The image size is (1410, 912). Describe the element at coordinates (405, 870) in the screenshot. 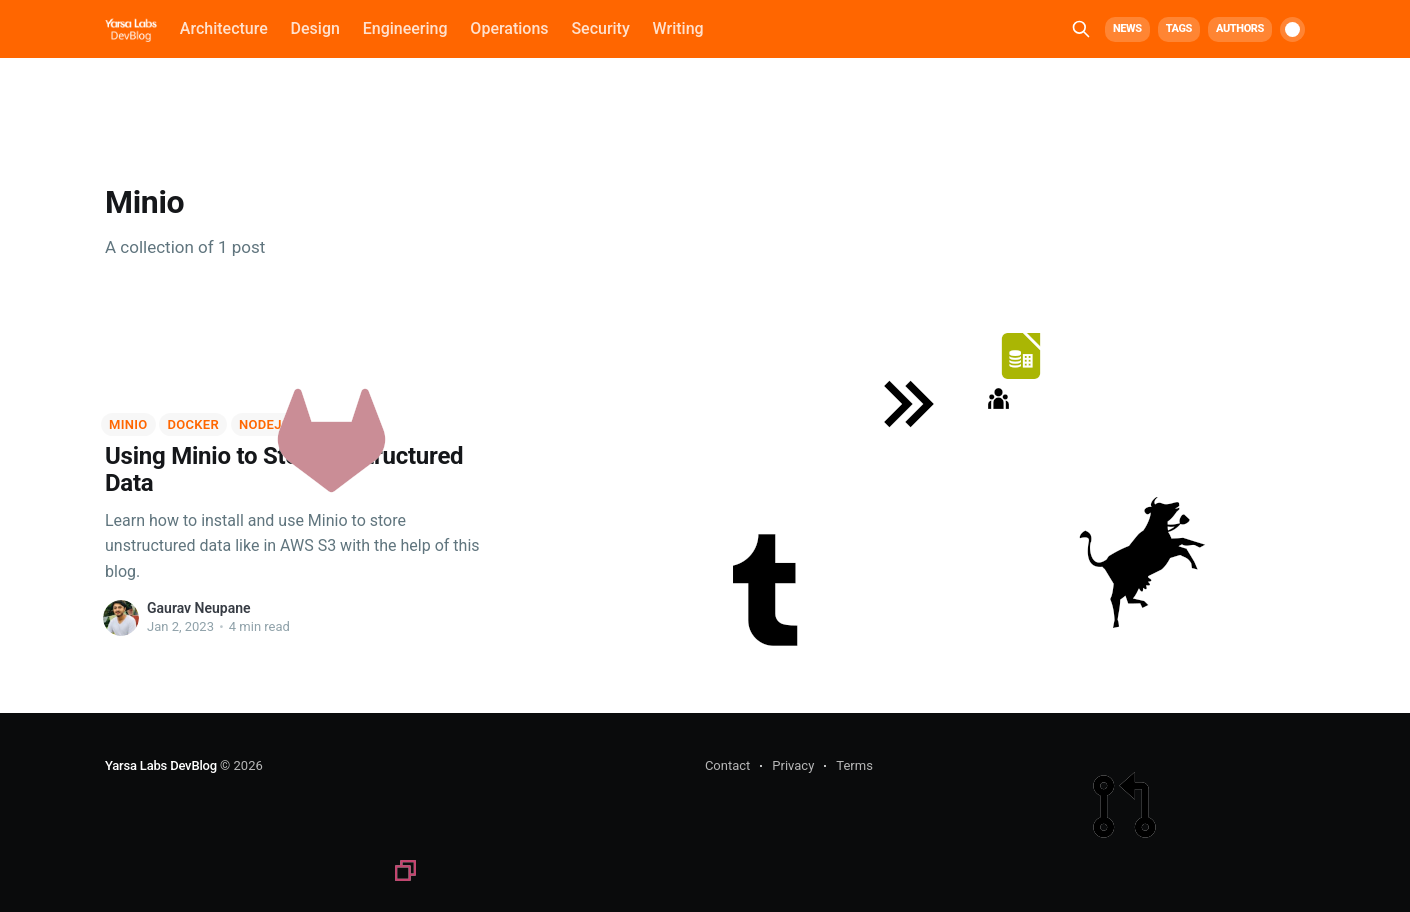

I see `view multiple unchecked items or tasks` at that location.